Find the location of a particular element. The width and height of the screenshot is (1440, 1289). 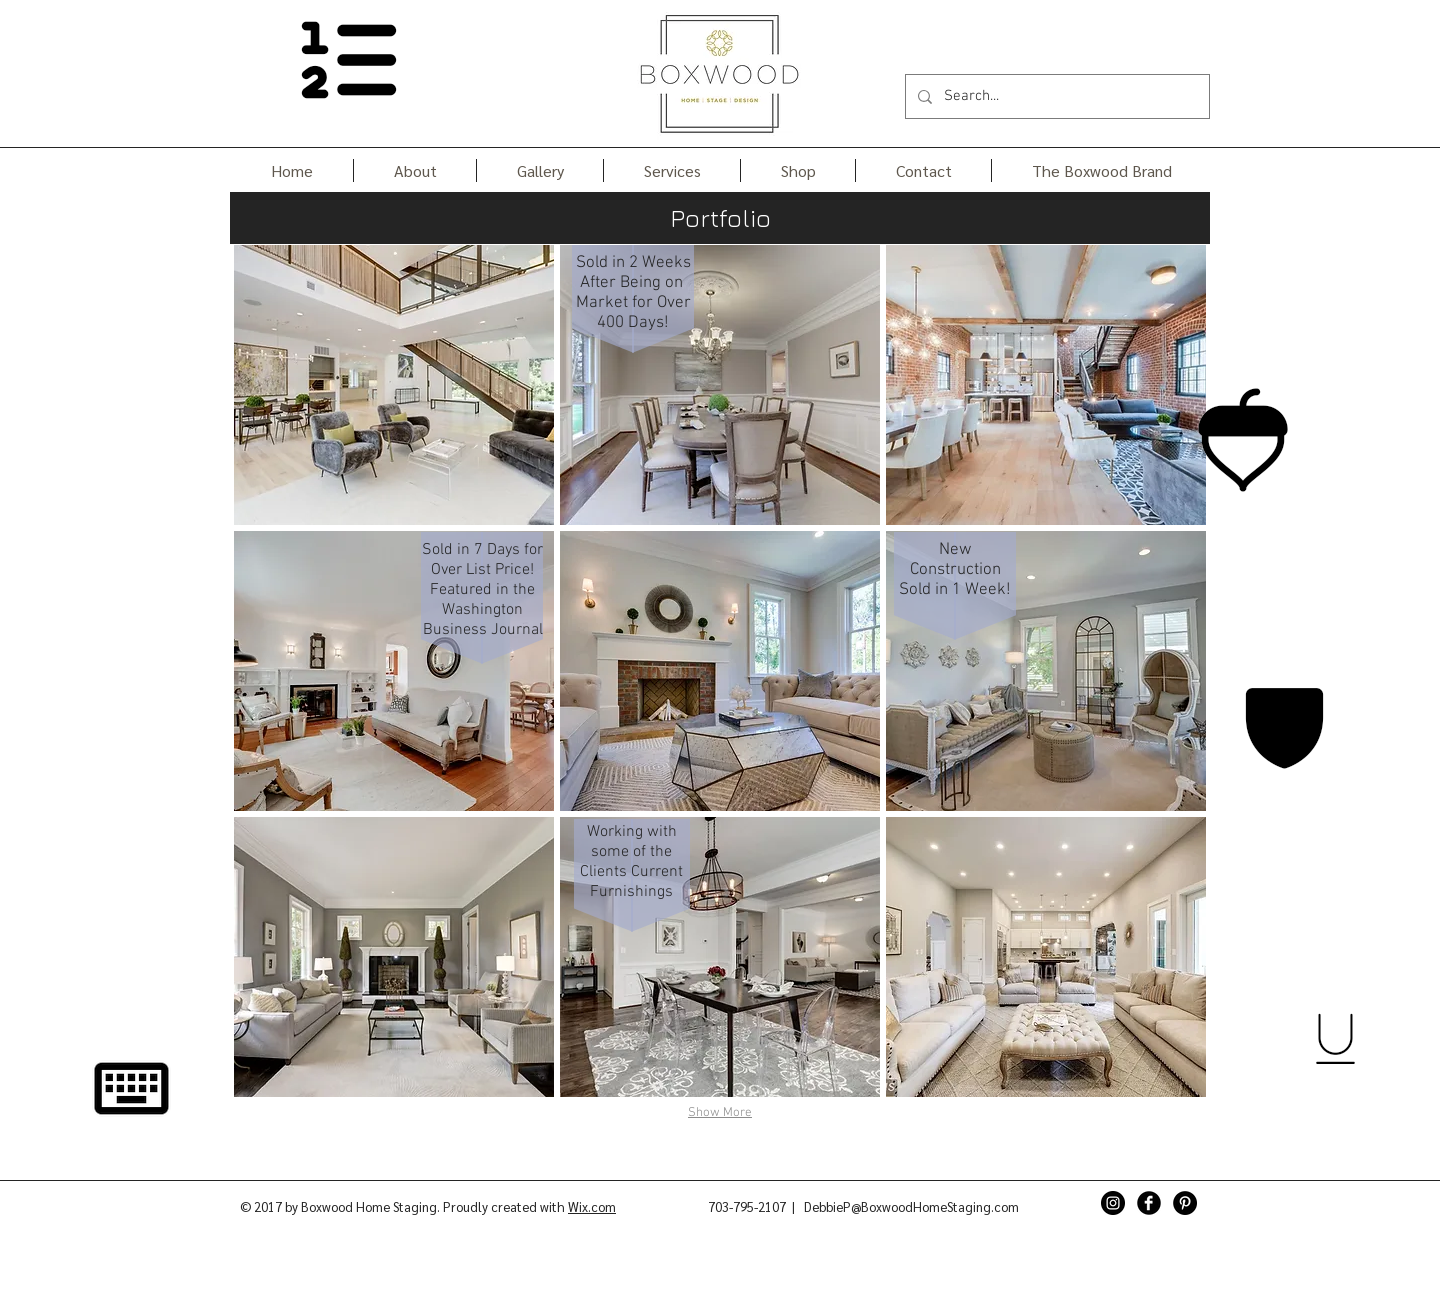

create a numbered list is located at coordinates (349, 60).